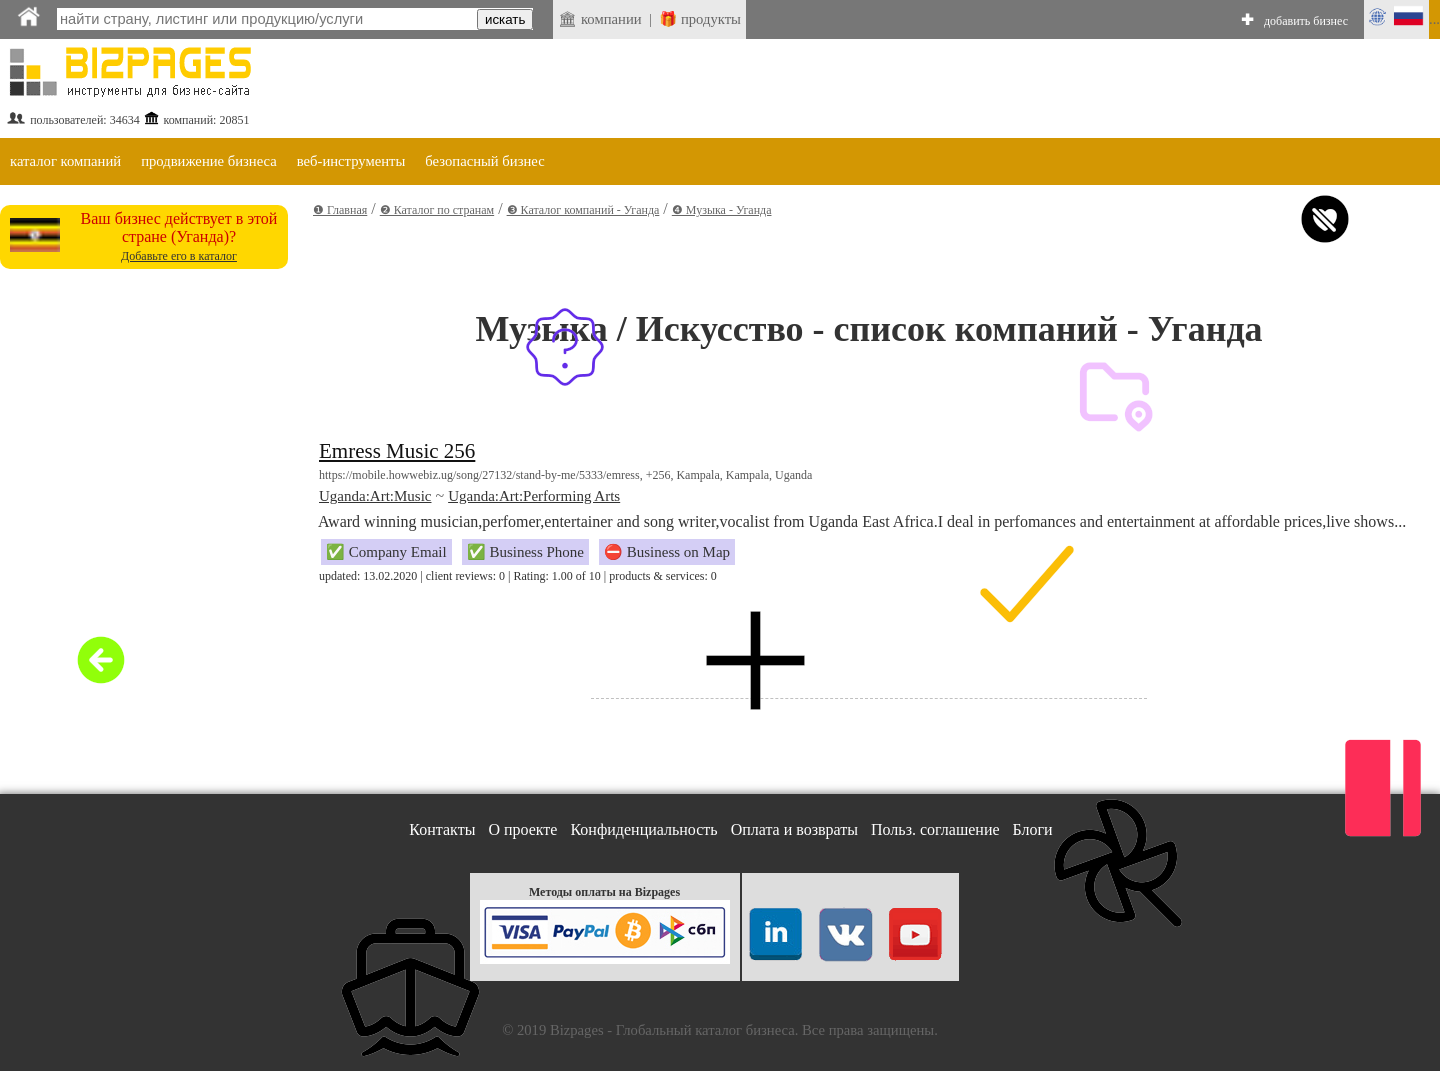 The width and height of the screenshot is (1440, 1071). Describe the element at coordinates (1114, 393) in the screenshot. I see `pin a folder to quick access` at that location.